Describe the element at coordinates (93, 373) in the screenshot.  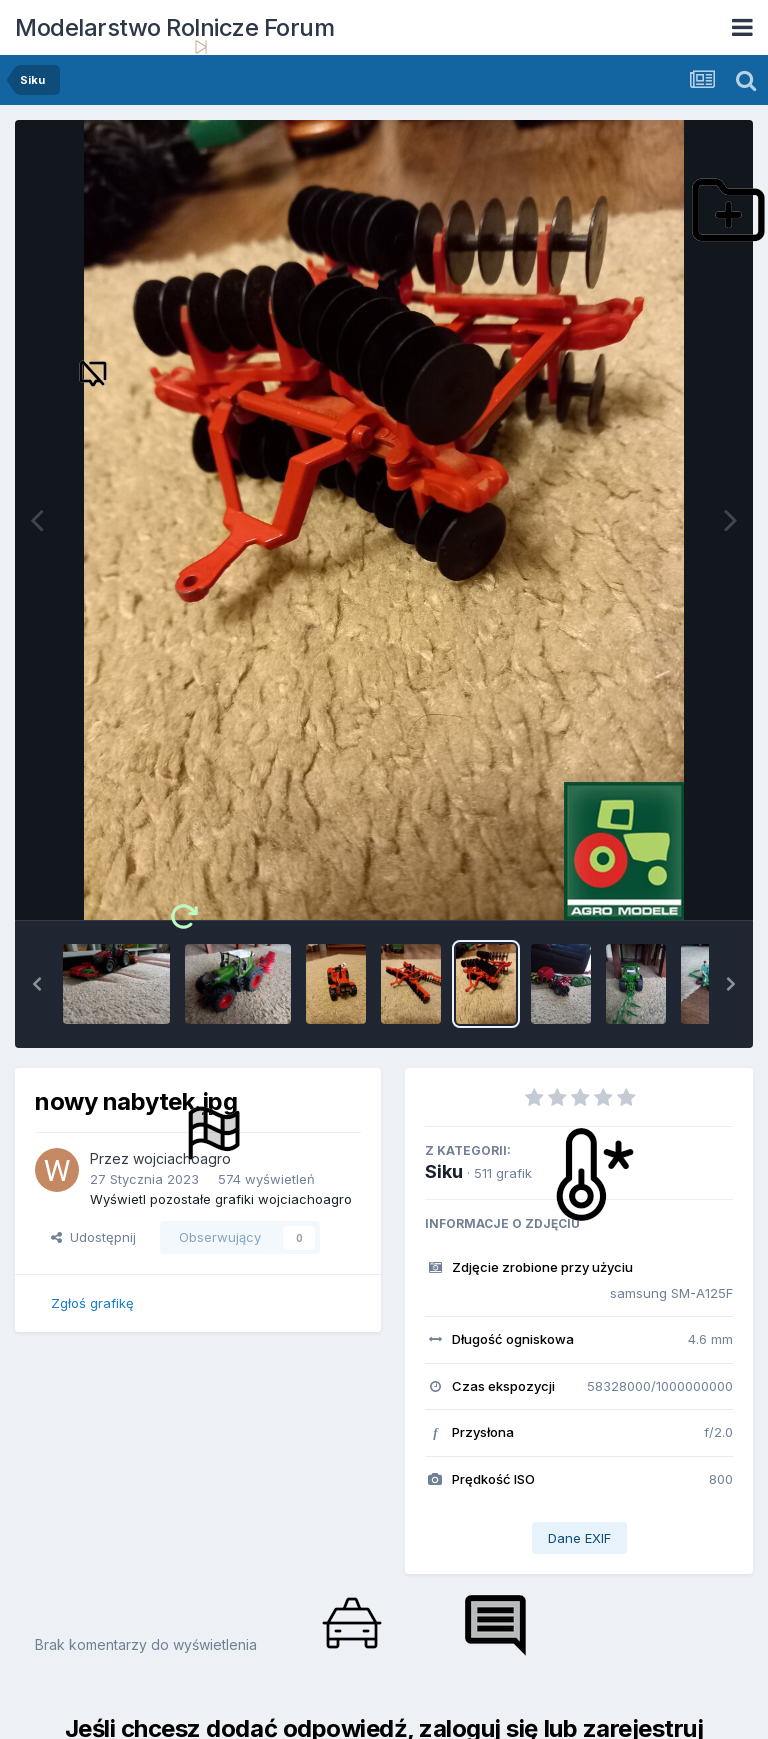
I see `mute or disable chat notifications` at that location.